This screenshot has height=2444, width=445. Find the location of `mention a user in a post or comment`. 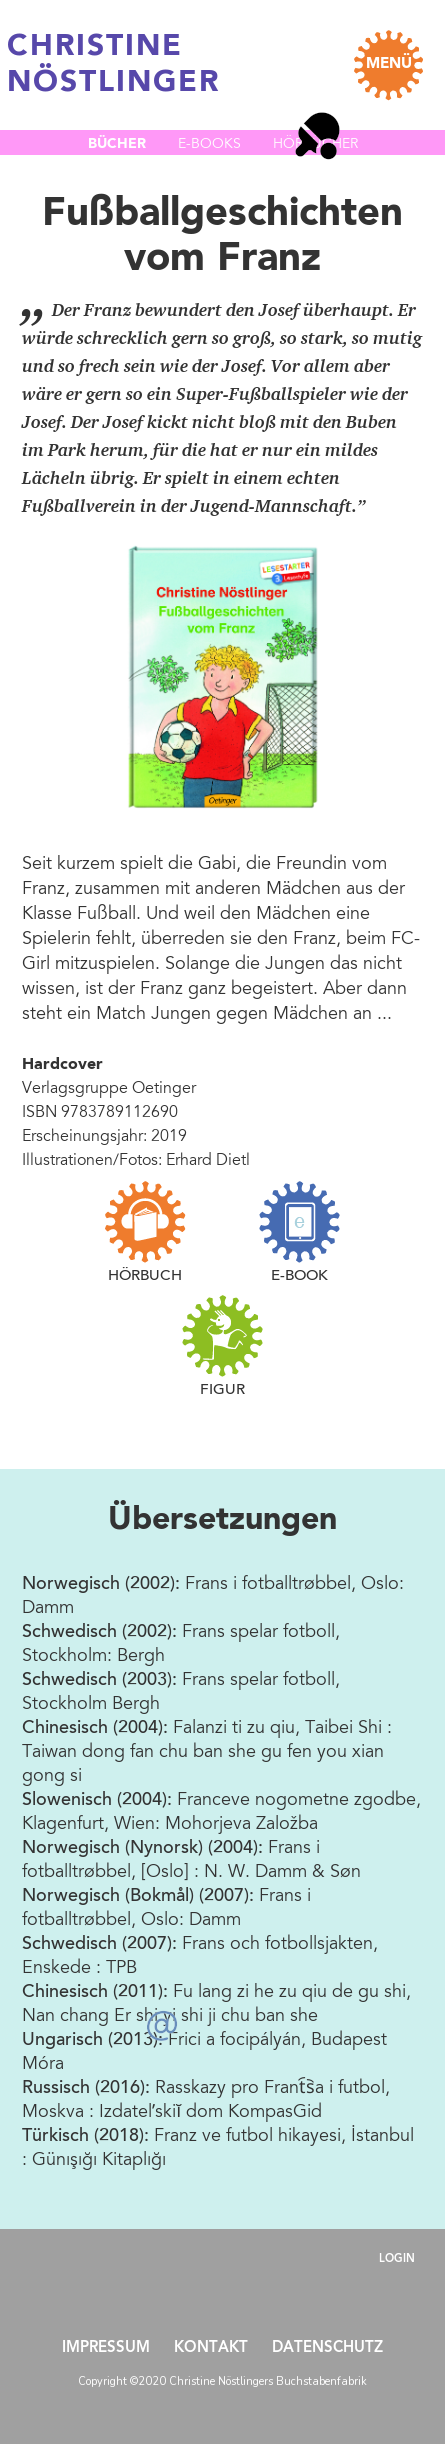

mention a user in a post or comment is located at coordinates (162, 2026).